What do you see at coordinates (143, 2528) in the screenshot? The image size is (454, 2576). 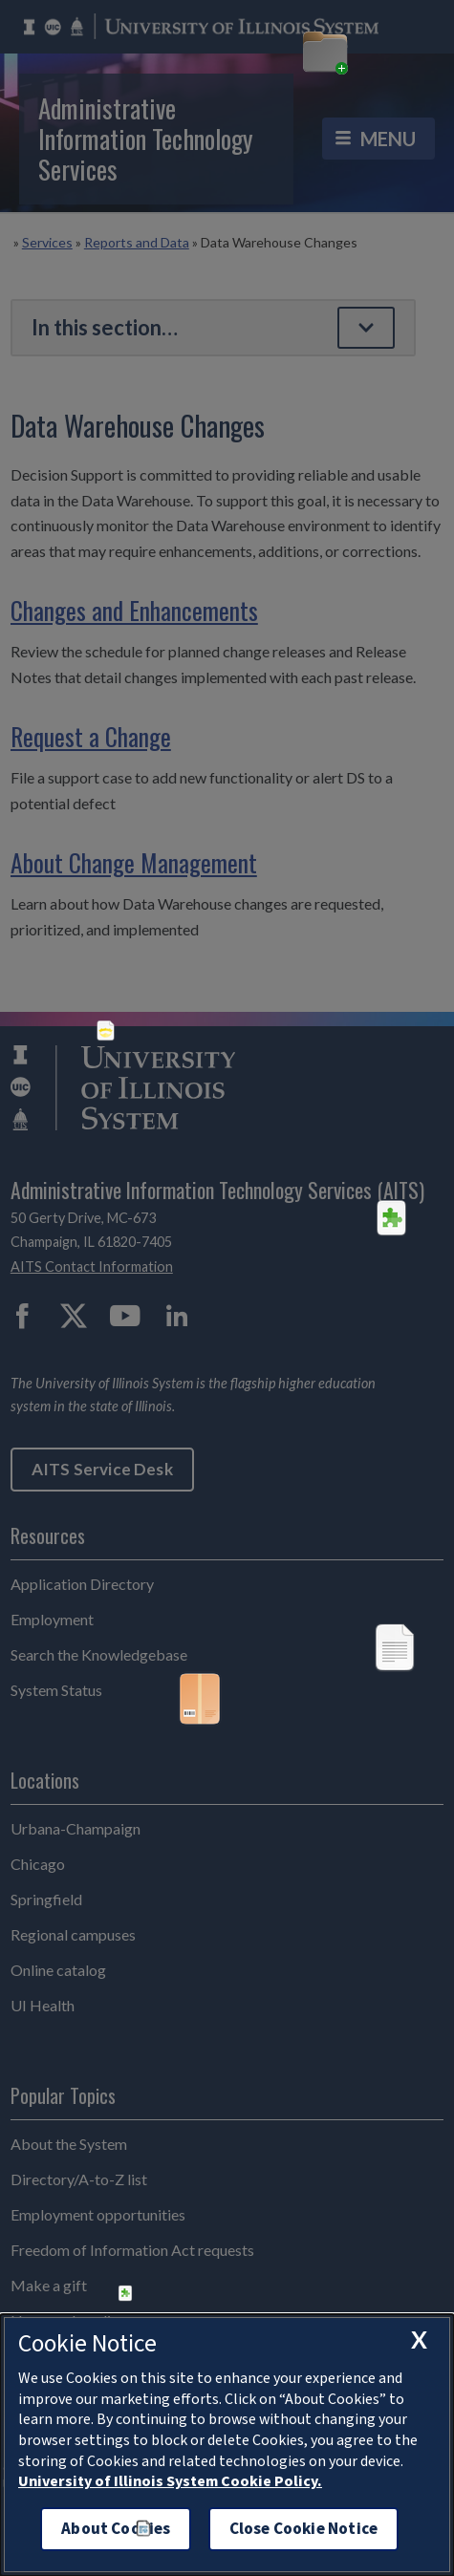 I see `open a web document file` at bounding box center [143, 2528].